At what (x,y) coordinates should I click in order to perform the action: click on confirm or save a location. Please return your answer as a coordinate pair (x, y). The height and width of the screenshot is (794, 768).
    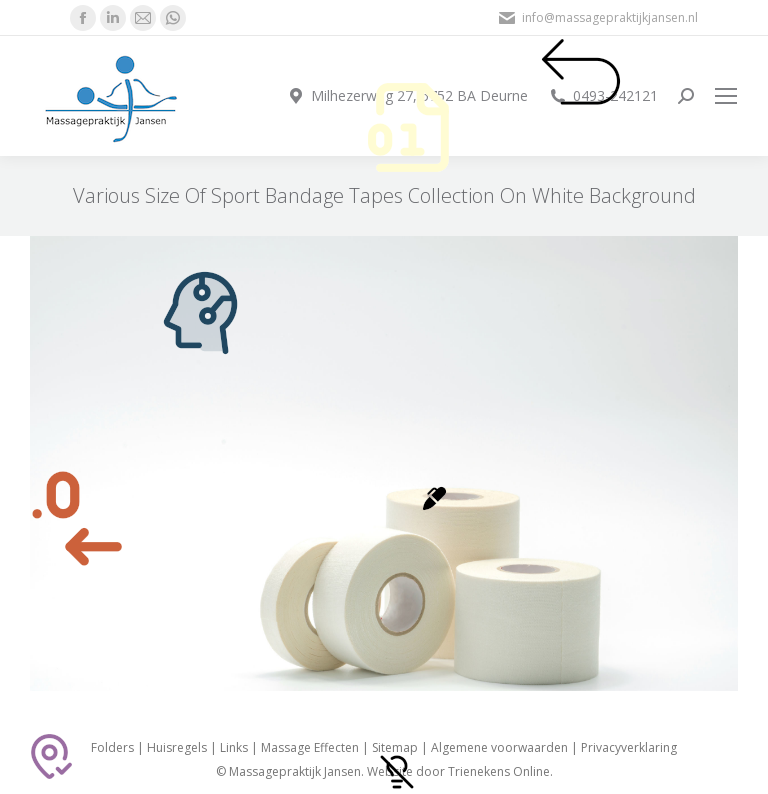
    Looking at the image, I should click on (49, 756).